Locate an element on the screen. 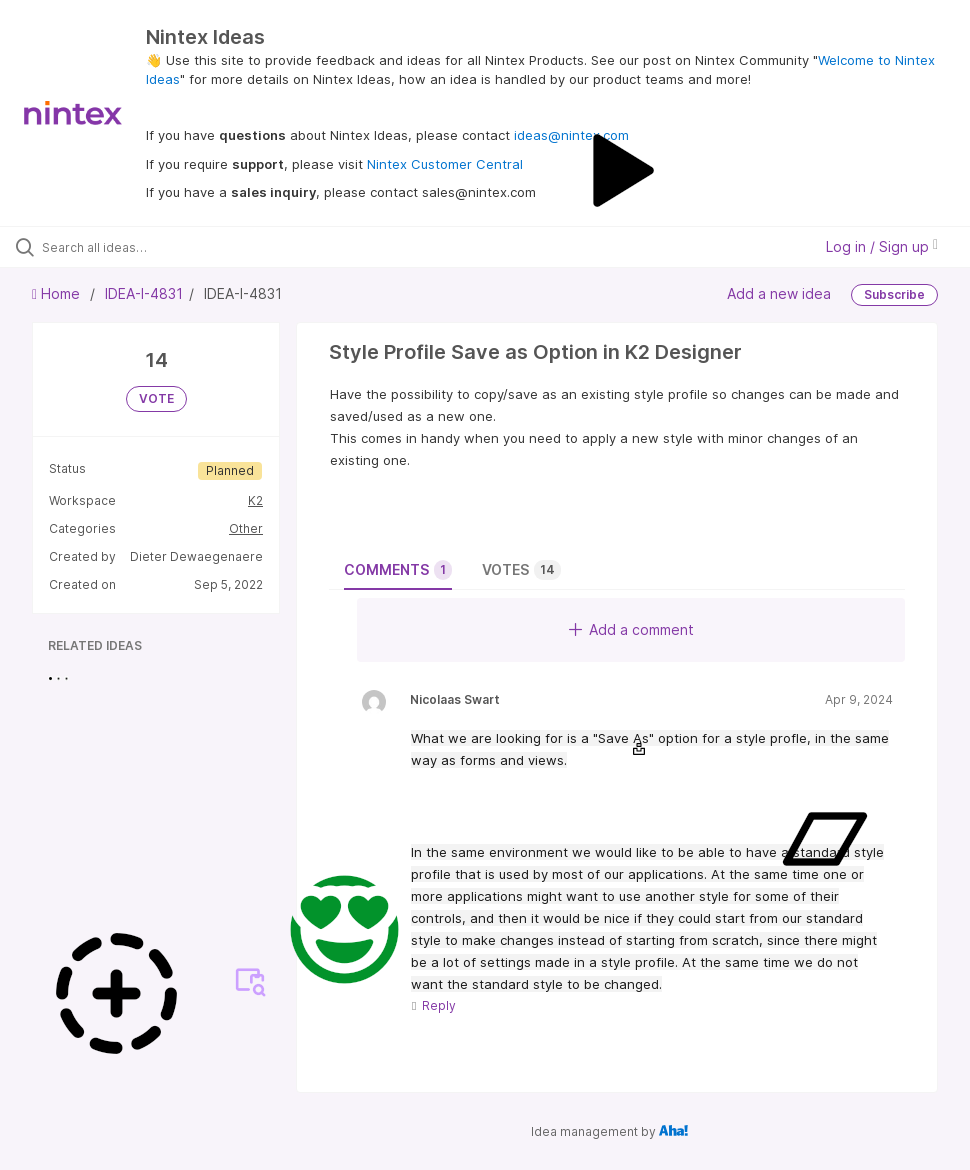 Image resolution: width=970 pixels, height=1170 pixels. add a new item or element is located at coordinates (116, 993).